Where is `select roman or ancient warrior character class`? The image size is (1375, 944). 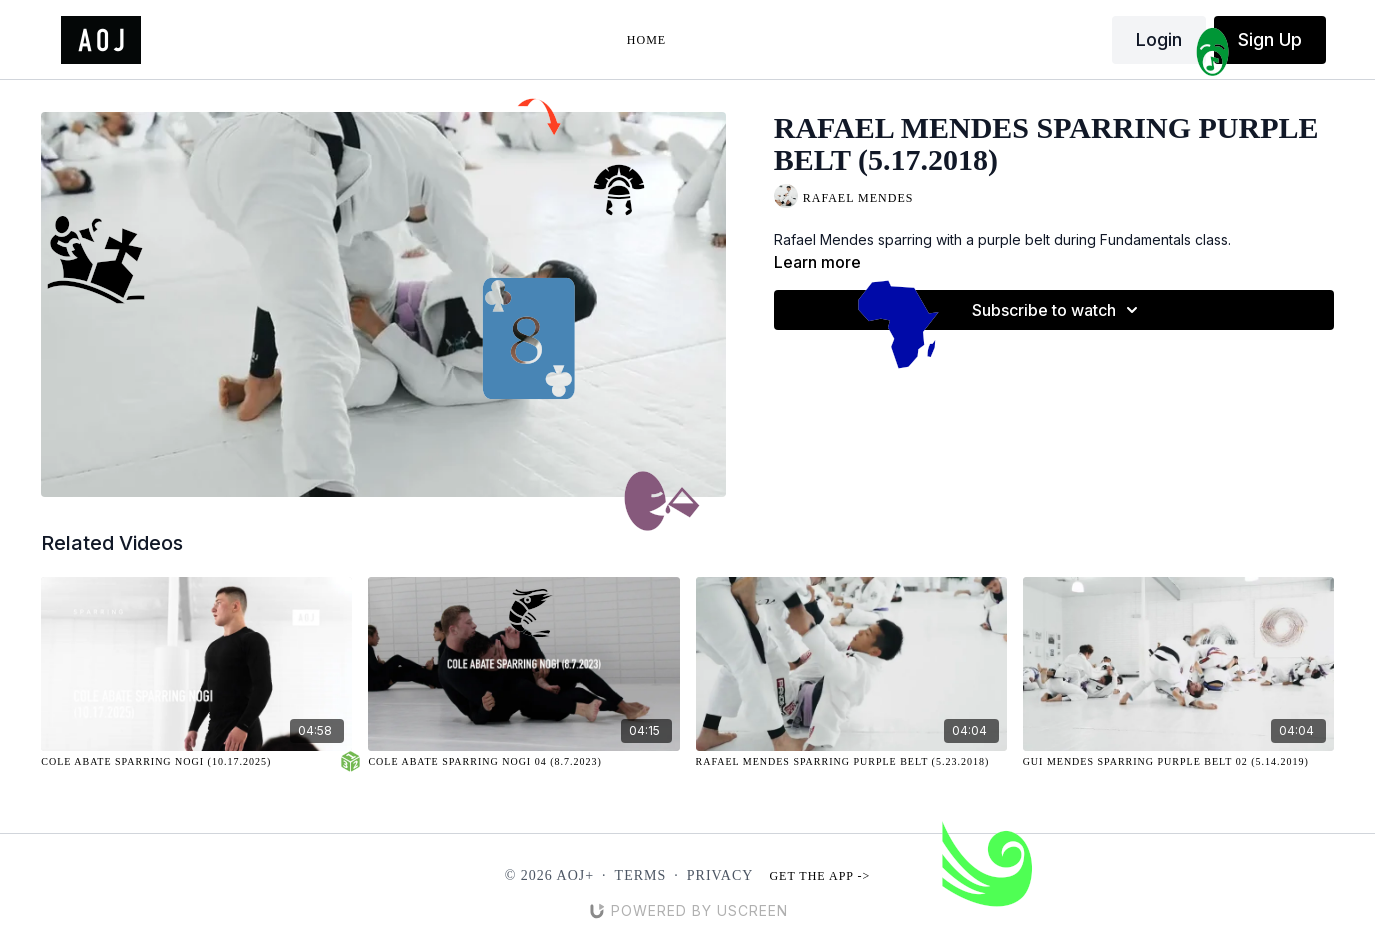 select roman or ancient warrior character class is located at coordinates (619, 190).